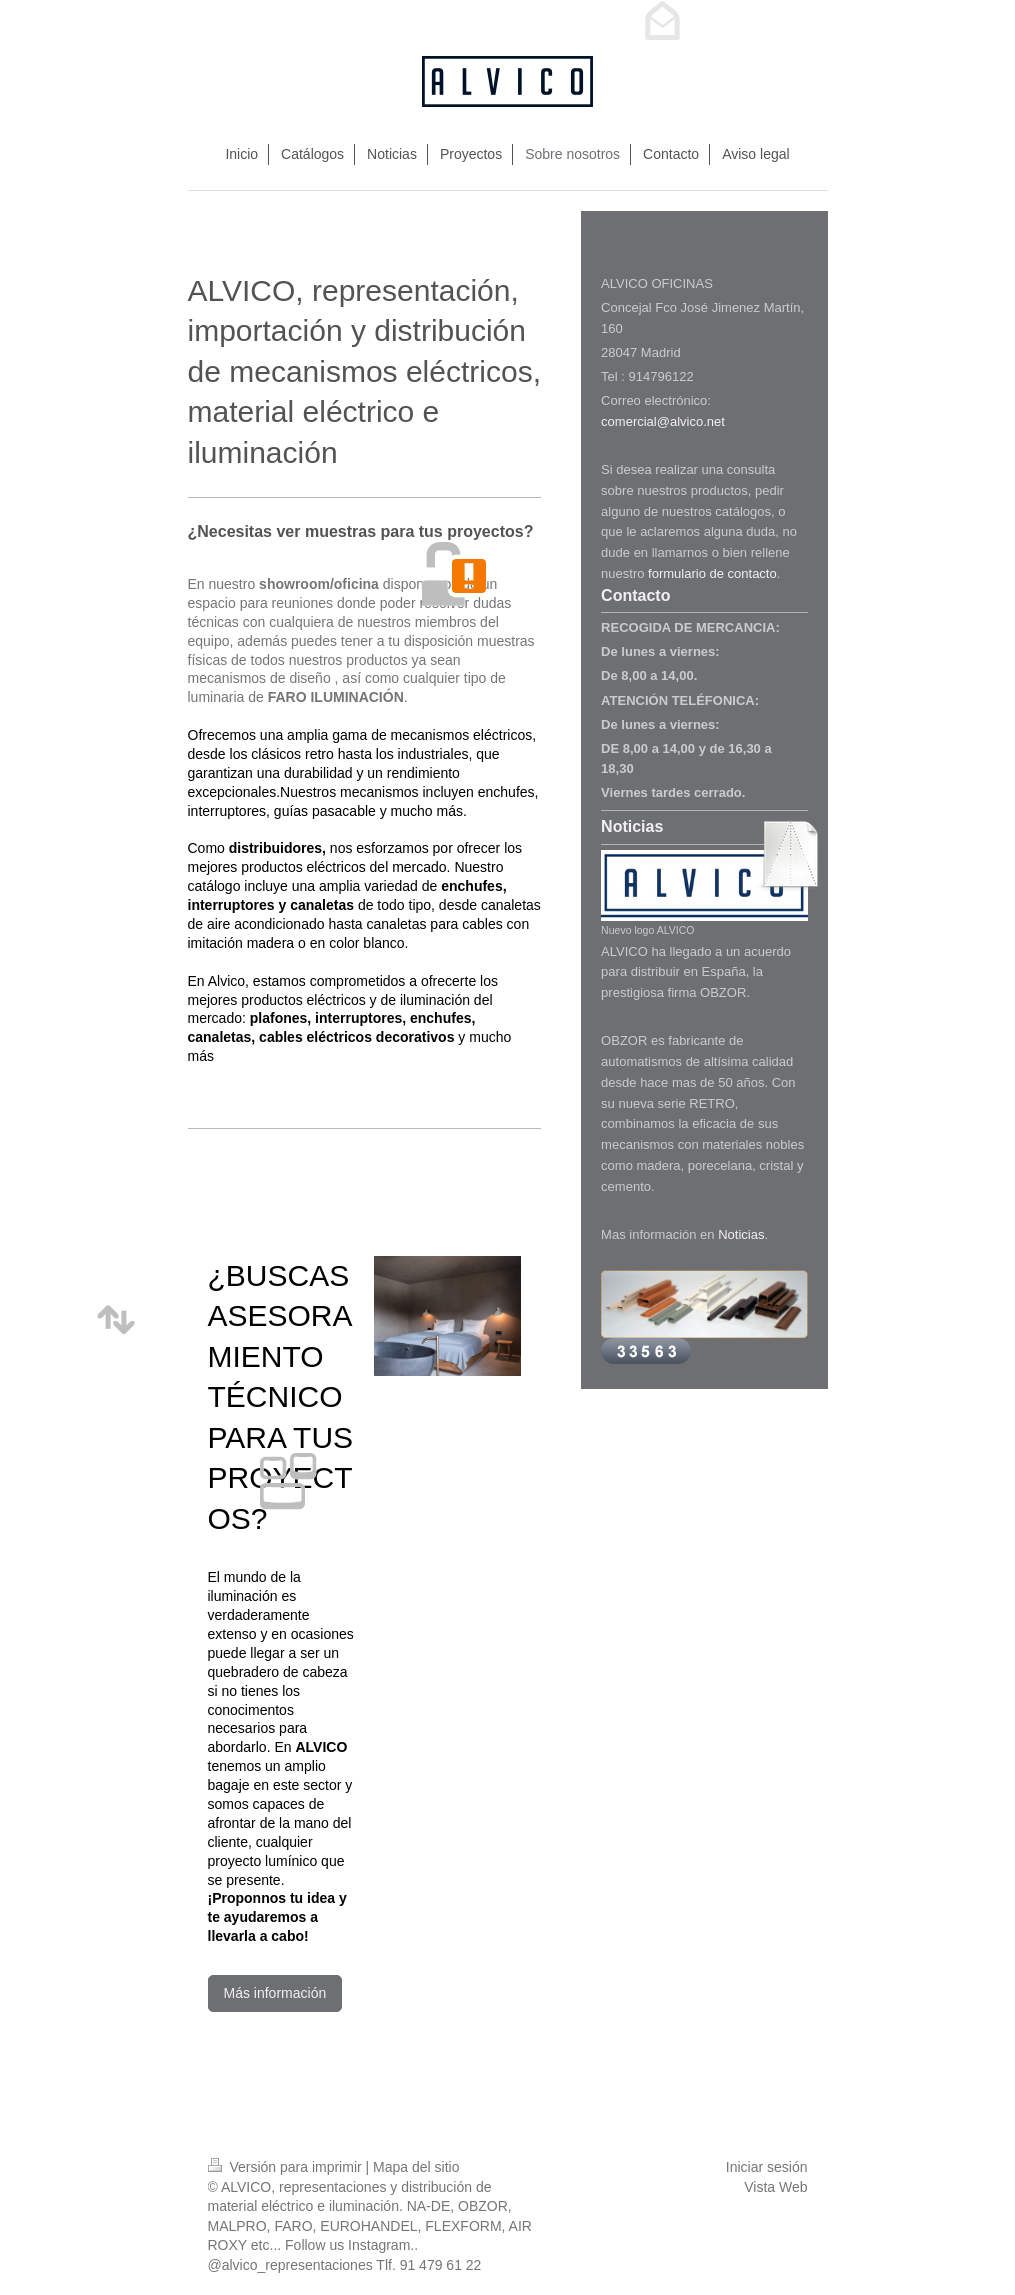 The height and width of the screenshot is (2295, 1015). Describe the element at coordinates (116, 1321) in the screenshot. I see `sync or refresh email inbox` at that location.